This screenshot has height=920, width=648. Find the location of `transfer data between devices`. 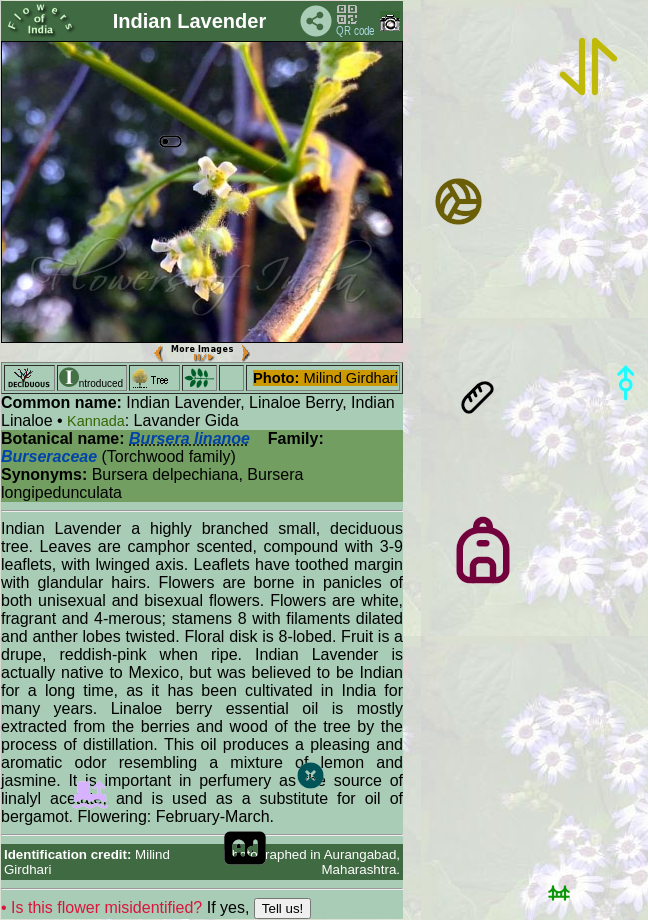

transfer data between devices is located at coordinates (588, 66).